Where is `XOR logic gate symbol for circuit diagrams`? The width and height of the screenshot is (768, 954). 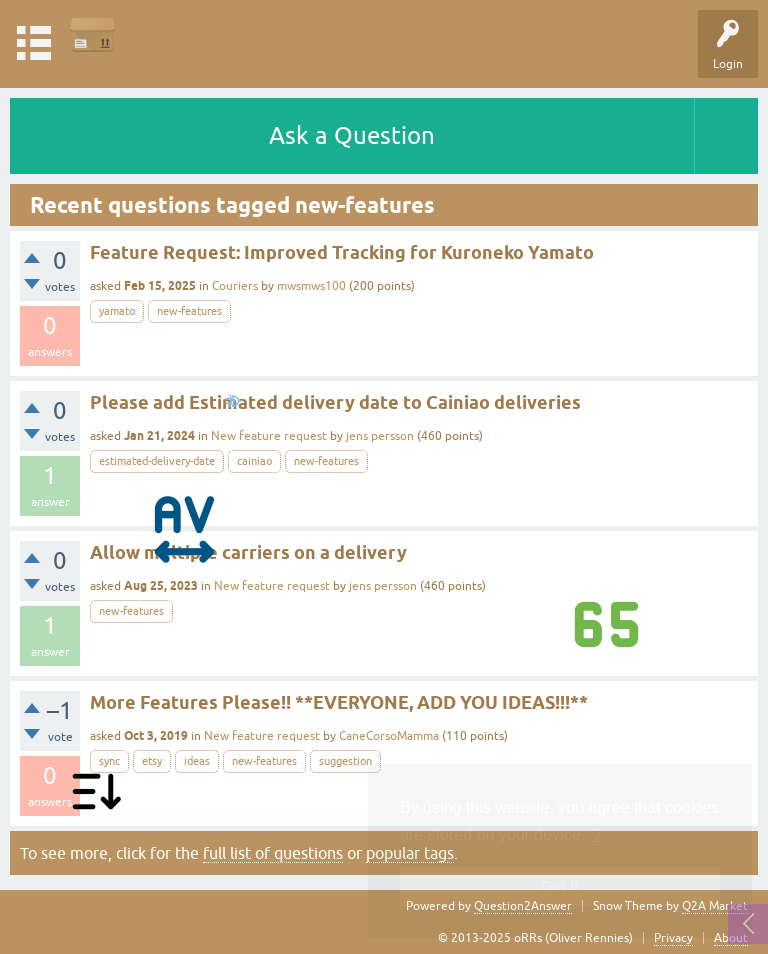
XOR logic gate symbol for circuit diagrams is located at coordinates (234, 401).